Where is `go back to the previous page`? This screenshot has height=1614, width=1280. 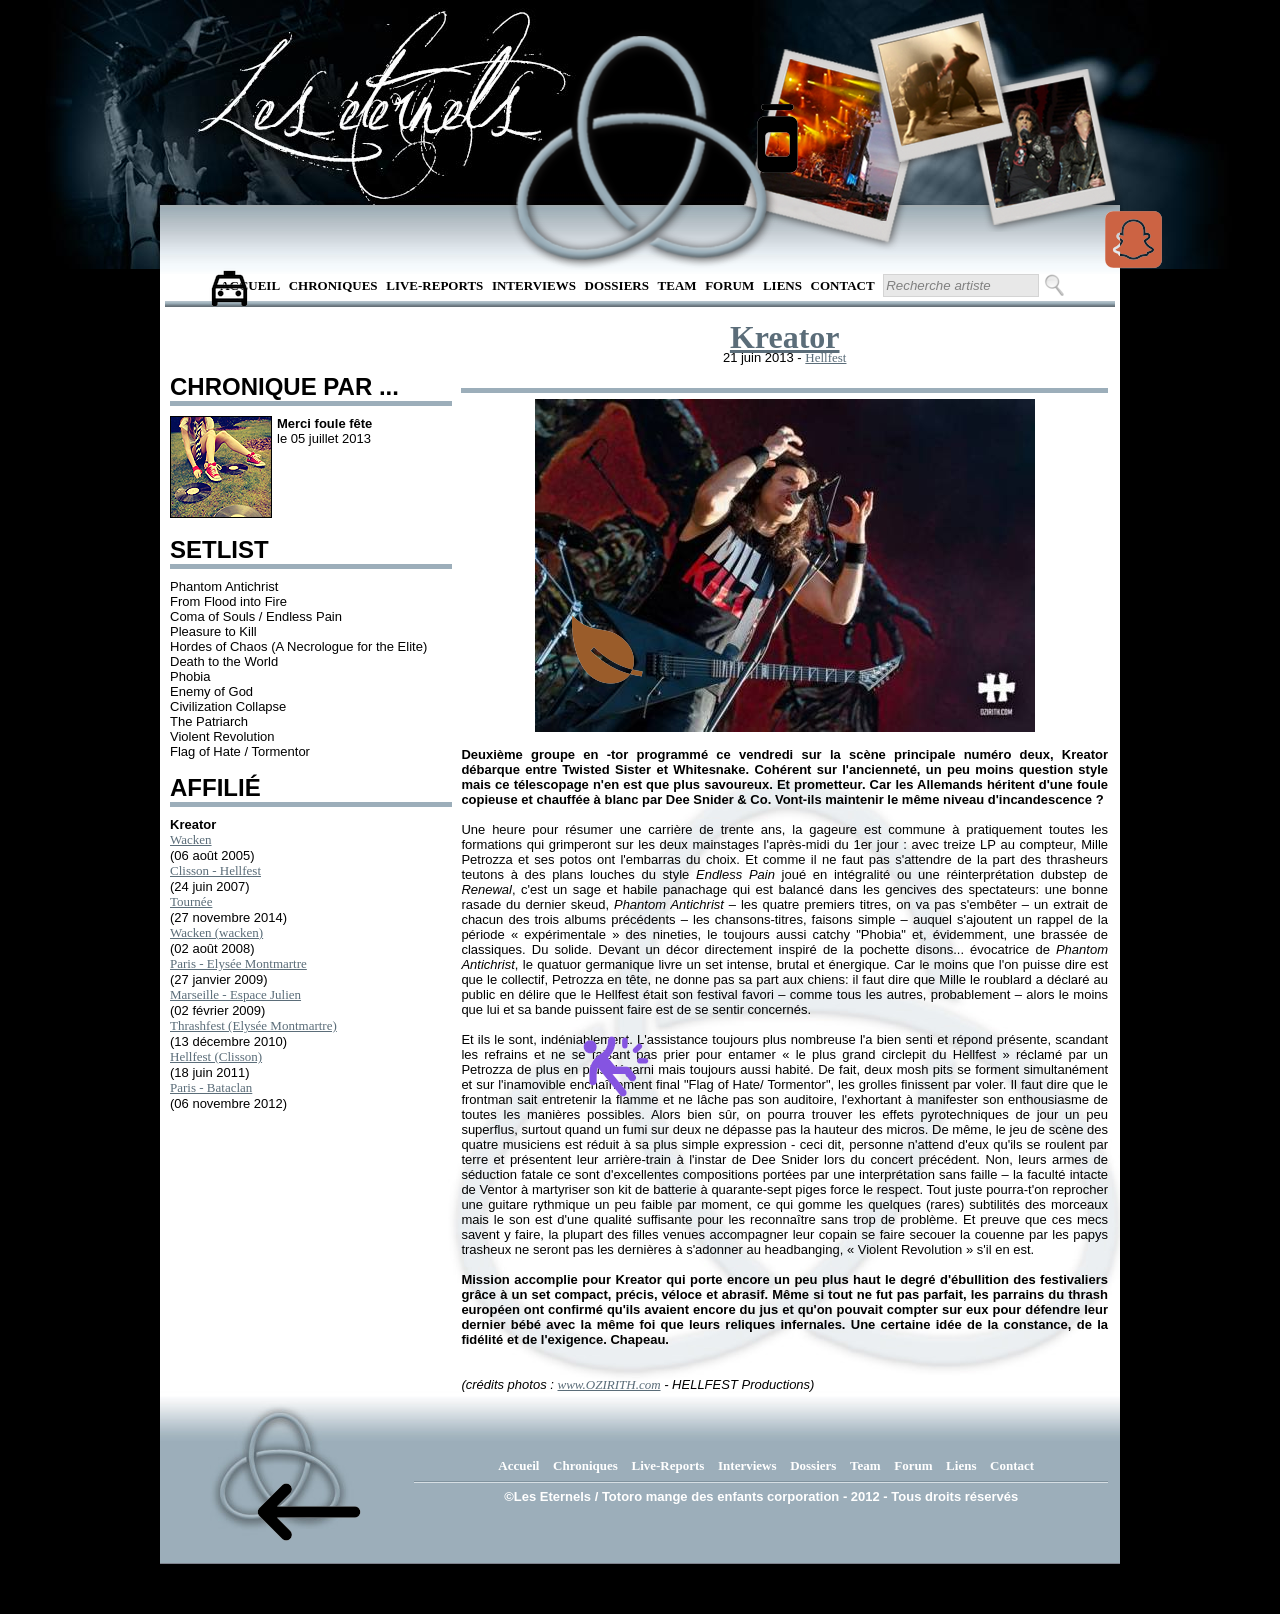
go back to the previous page is located at coordinates (309, 1512).